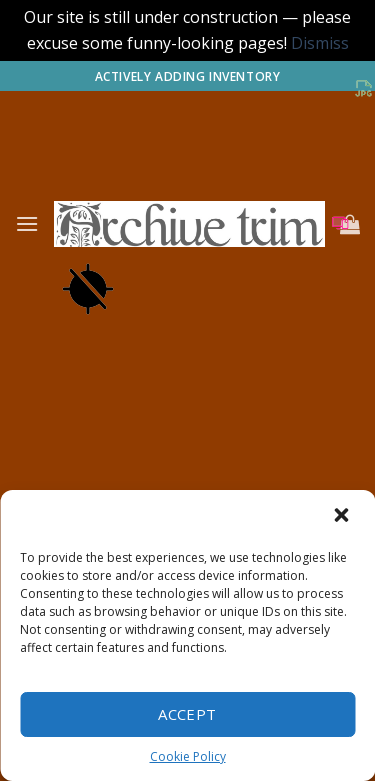 The height and width of the screenshot is (781, 375). What do you see at coordinates (364, 89) in the screenshot?
I see `view or open a JPG image file` at bounding box center [364, 89].